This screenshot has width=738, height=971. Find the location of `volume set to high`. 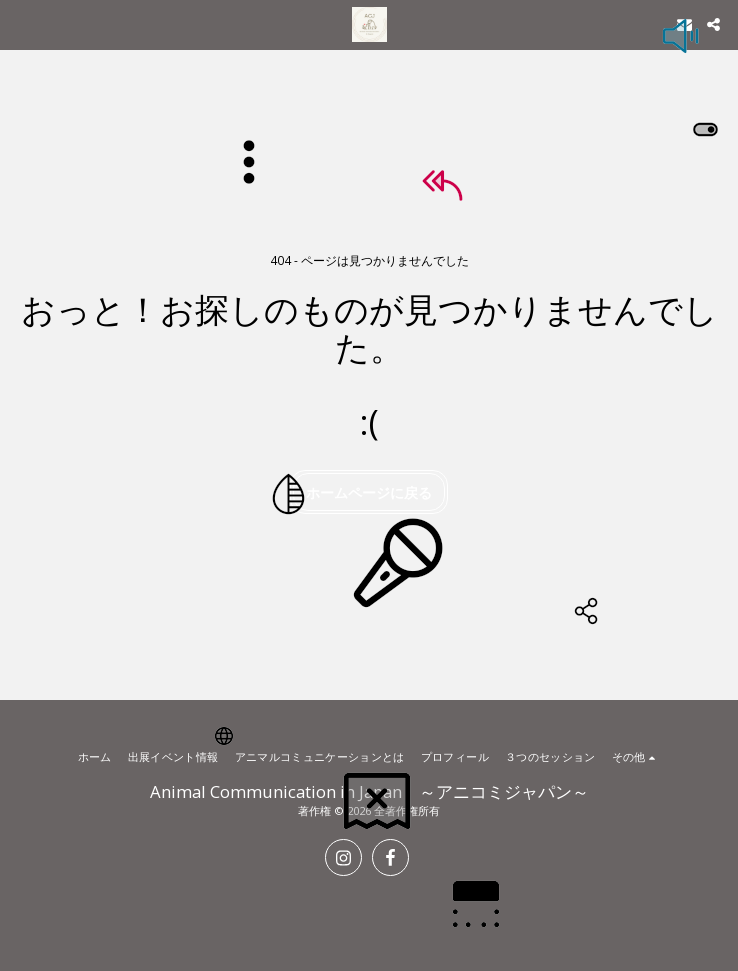

volume set to high is located at coordinates (680, 36).